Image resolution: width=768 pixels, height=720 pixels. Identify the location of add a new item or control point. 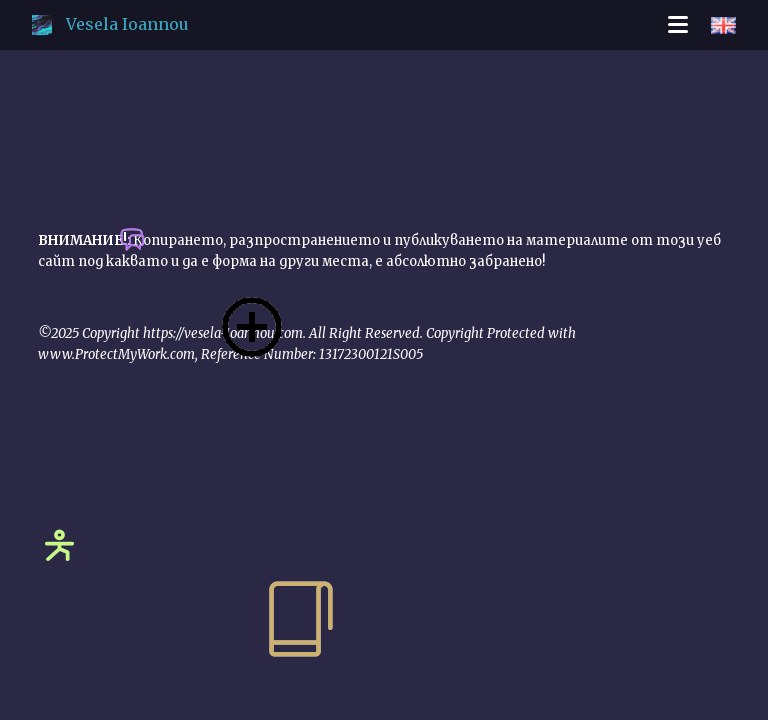
(252, 327).